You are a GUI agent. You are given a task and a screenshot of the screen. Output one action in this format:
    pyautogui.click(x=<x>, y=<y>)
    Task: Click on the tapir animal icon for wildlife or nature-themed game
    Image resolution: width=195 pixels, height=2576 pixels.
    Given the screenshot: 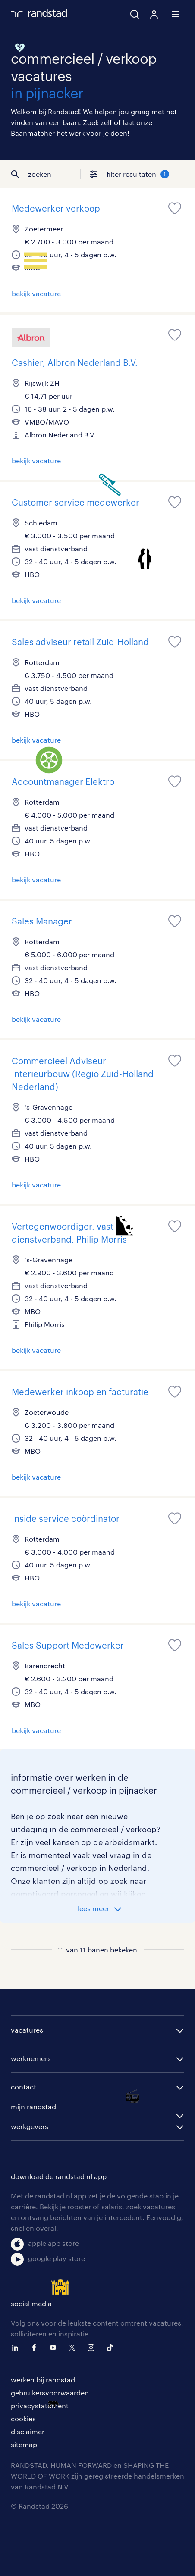 What is the action you would take?
    pyautogui.click(x=53, y=2404)
    